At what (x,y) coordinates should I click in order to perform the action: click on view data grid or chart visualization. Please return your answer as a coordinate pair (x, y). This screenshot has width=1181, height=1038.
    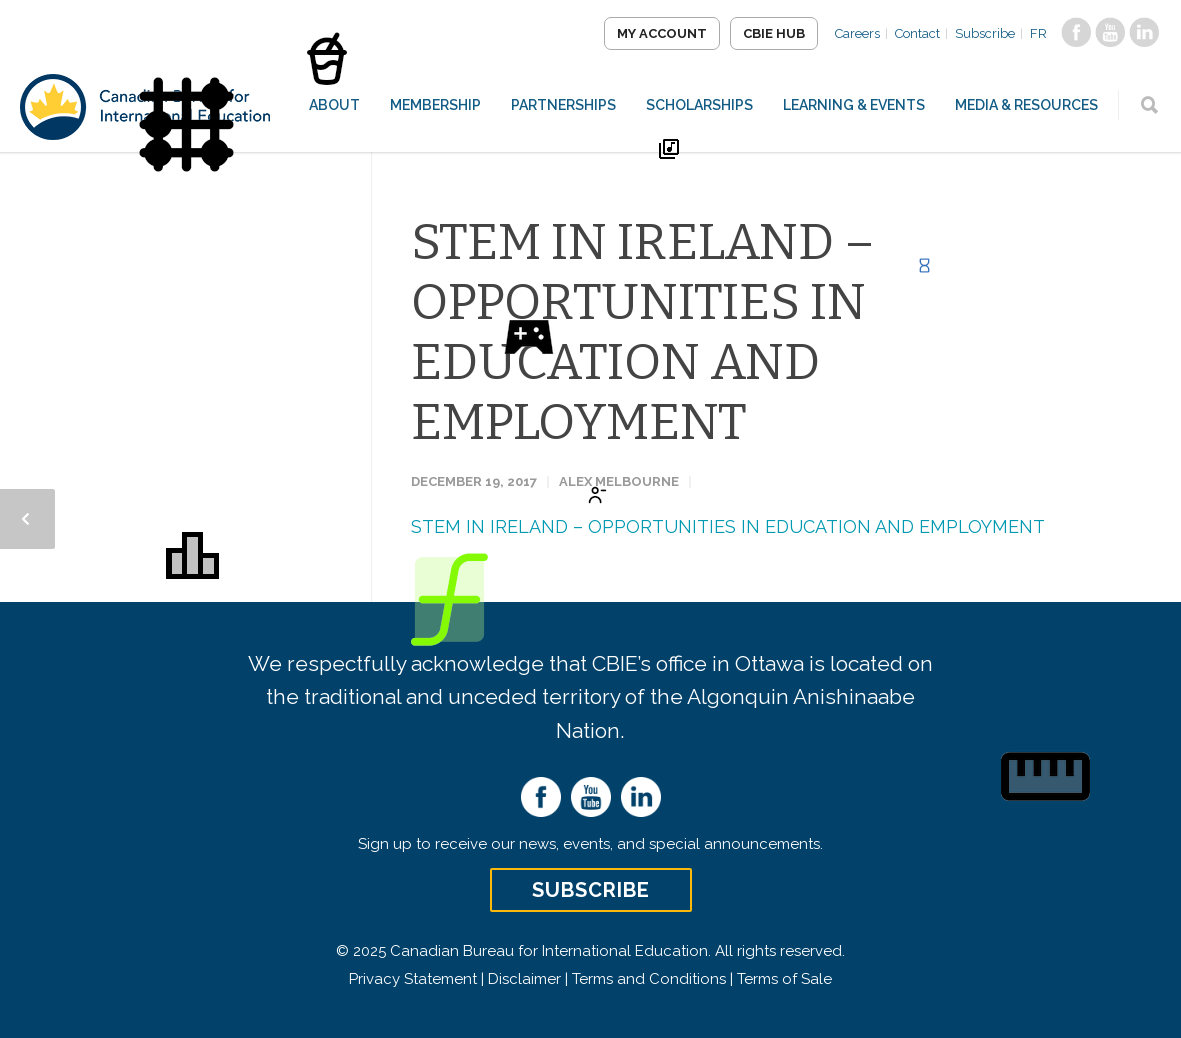
    Looking at the image, I should click on (186, 124).